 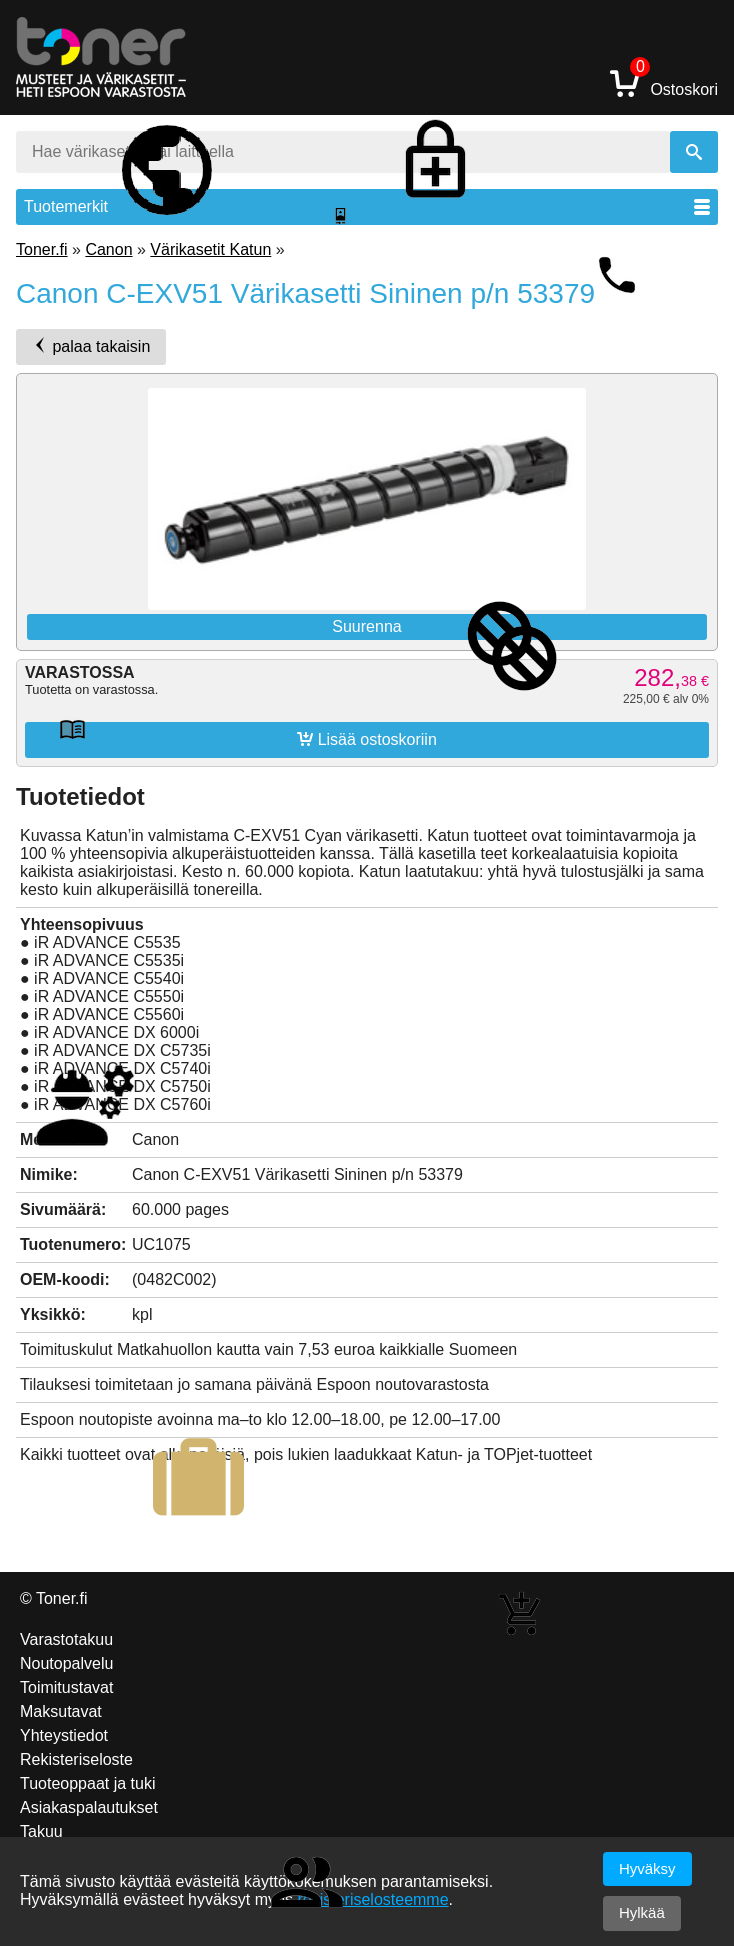 What do you see at coordinates (72, 728) in the screenshot?
I see `open menu or documentation` at bounding box center [72, 728].